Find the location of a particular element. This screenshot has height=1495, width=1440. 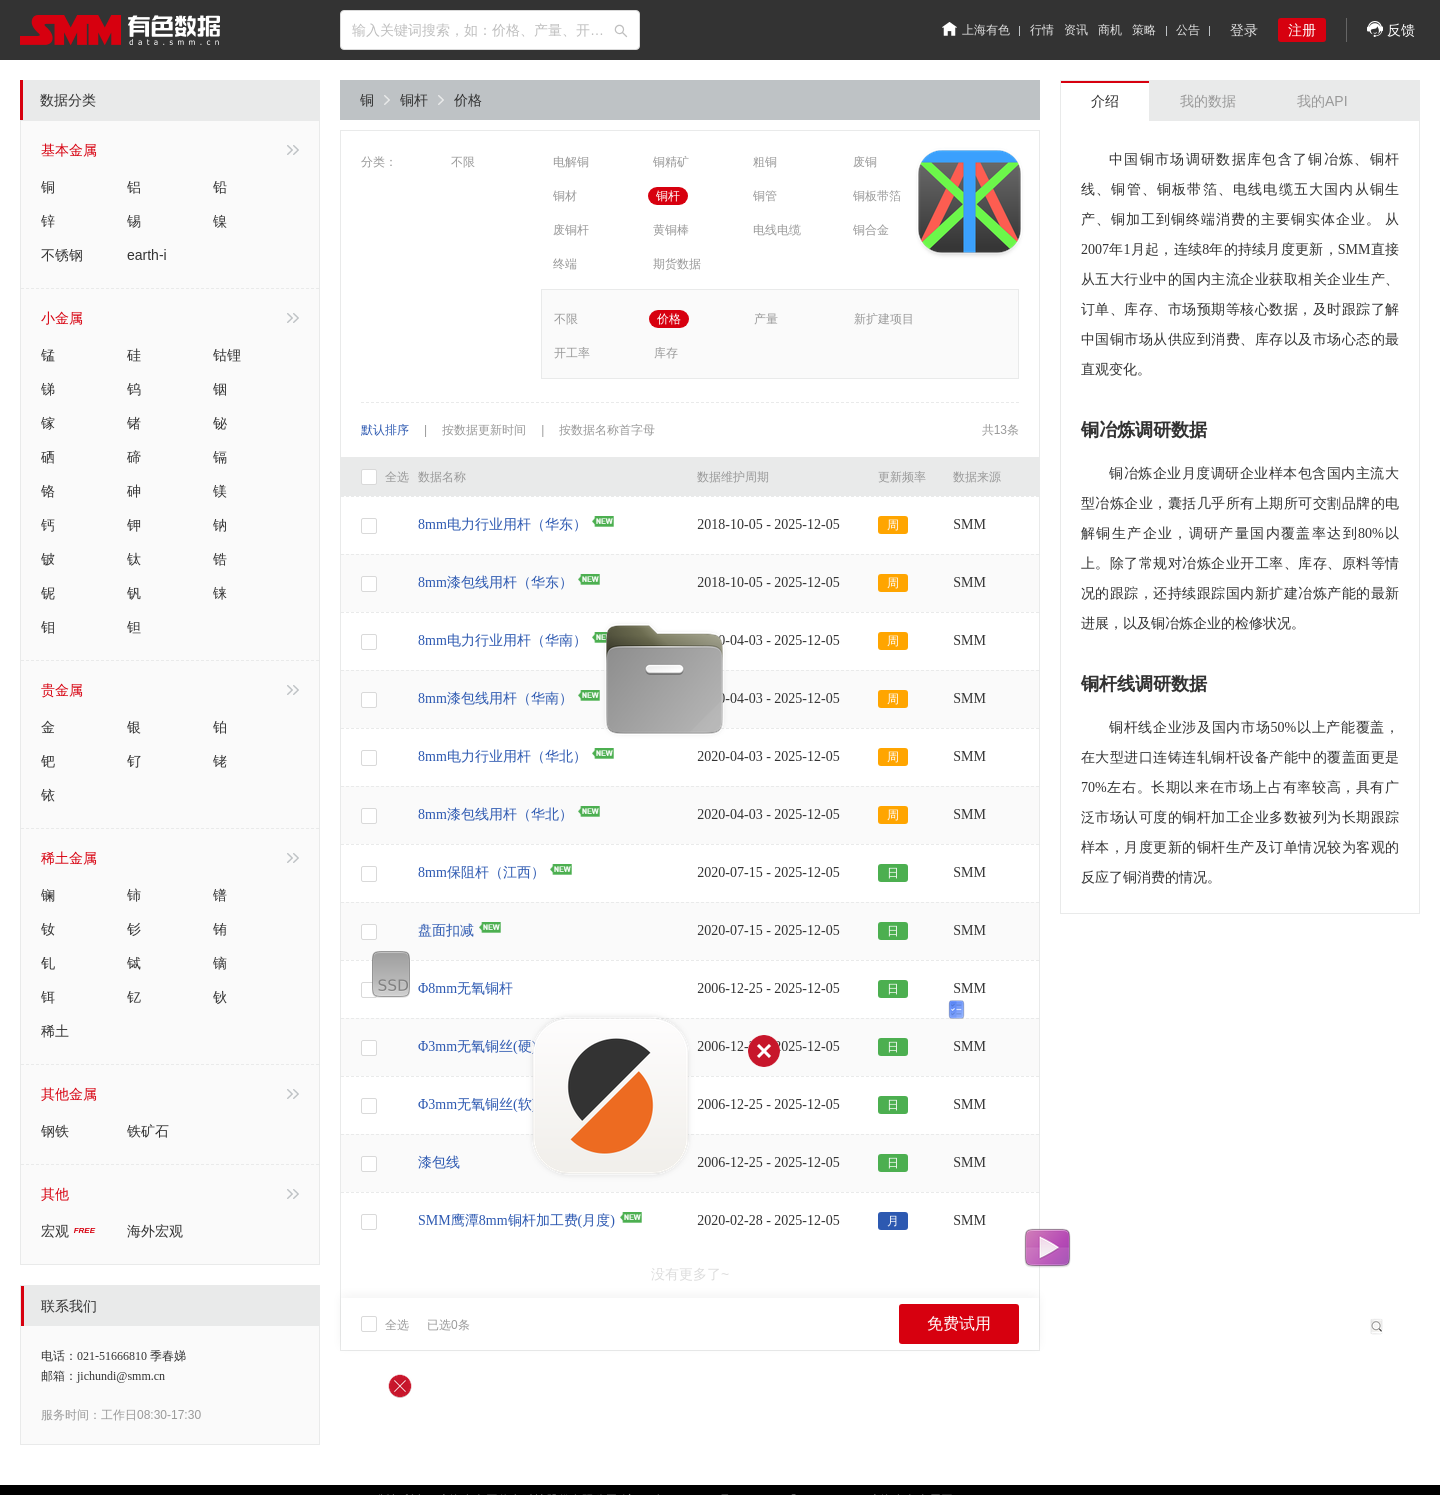

open the Nautilus file manager is located at coordinates (664, 679).